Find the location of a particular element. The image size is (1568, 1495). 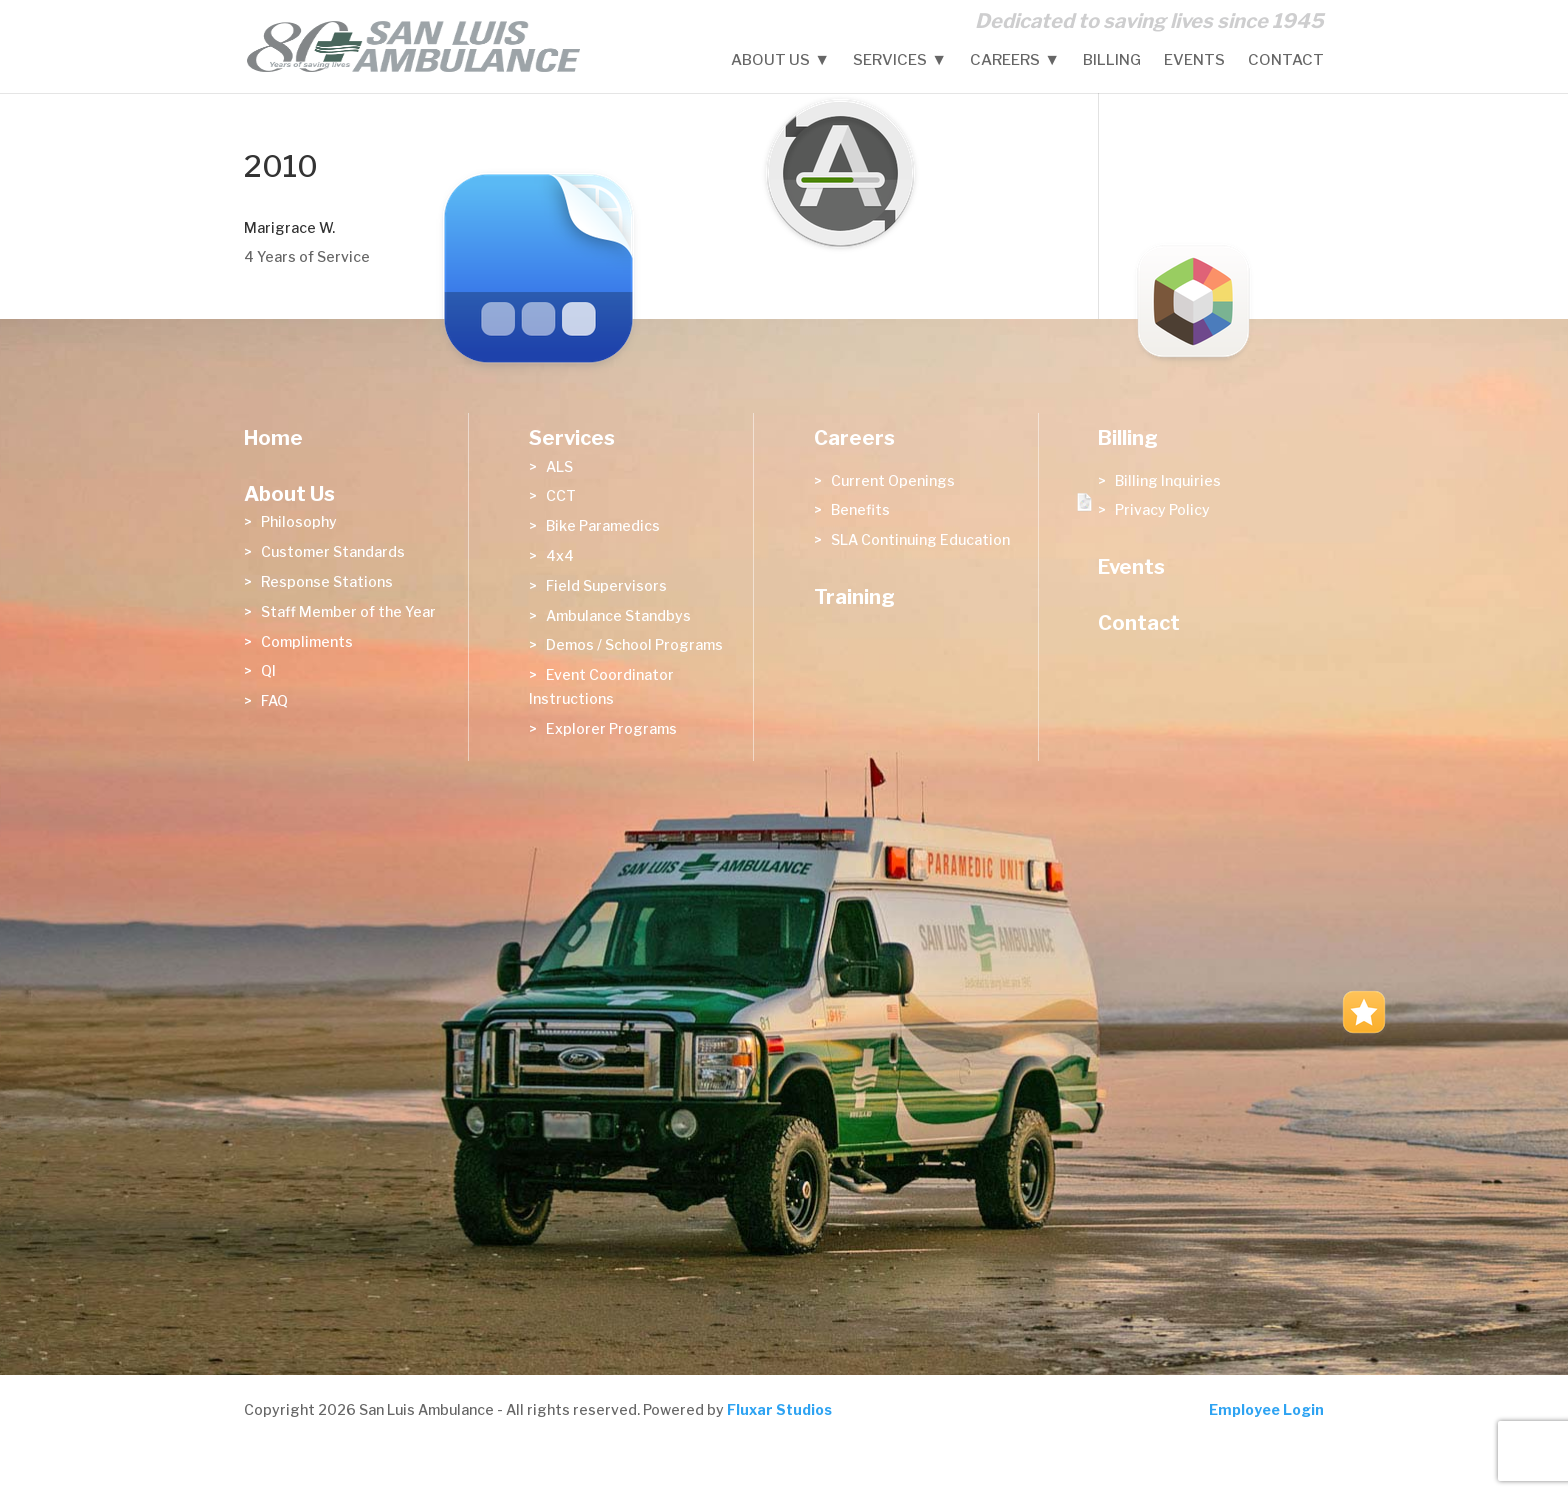

launch prism launcher application is located at coordinates (1193, 301).